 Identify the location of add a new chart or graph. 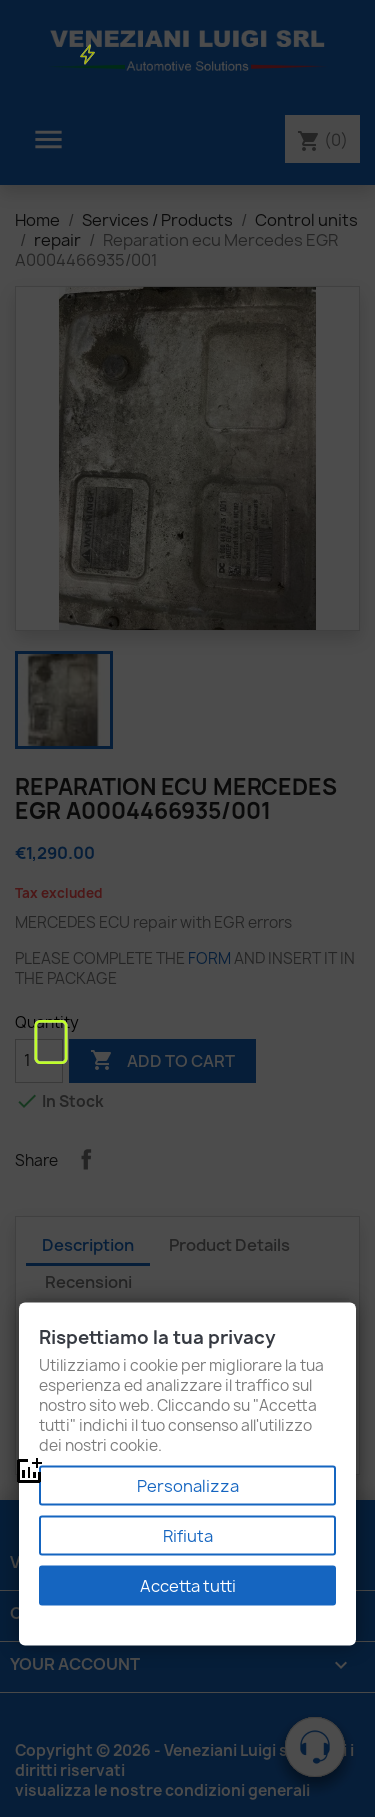
(29, 1471).